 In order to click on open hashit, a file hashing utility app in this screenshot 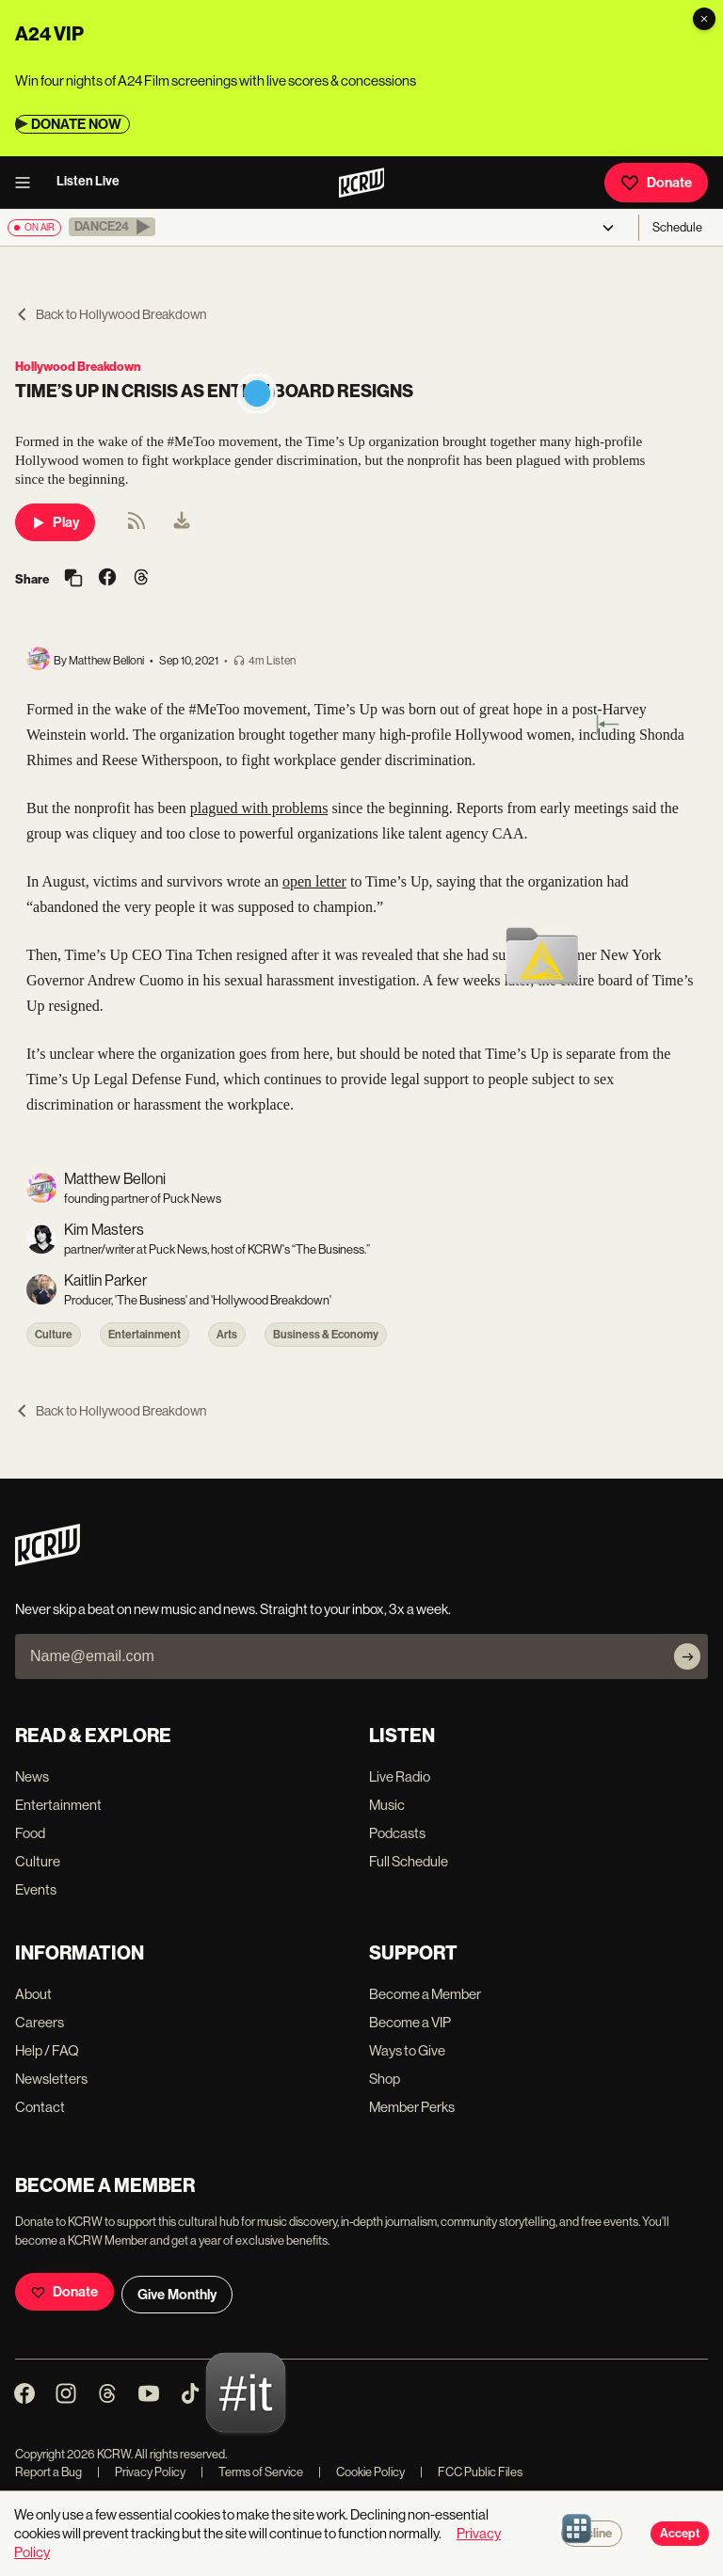, I will do `click(246, 2392)`.